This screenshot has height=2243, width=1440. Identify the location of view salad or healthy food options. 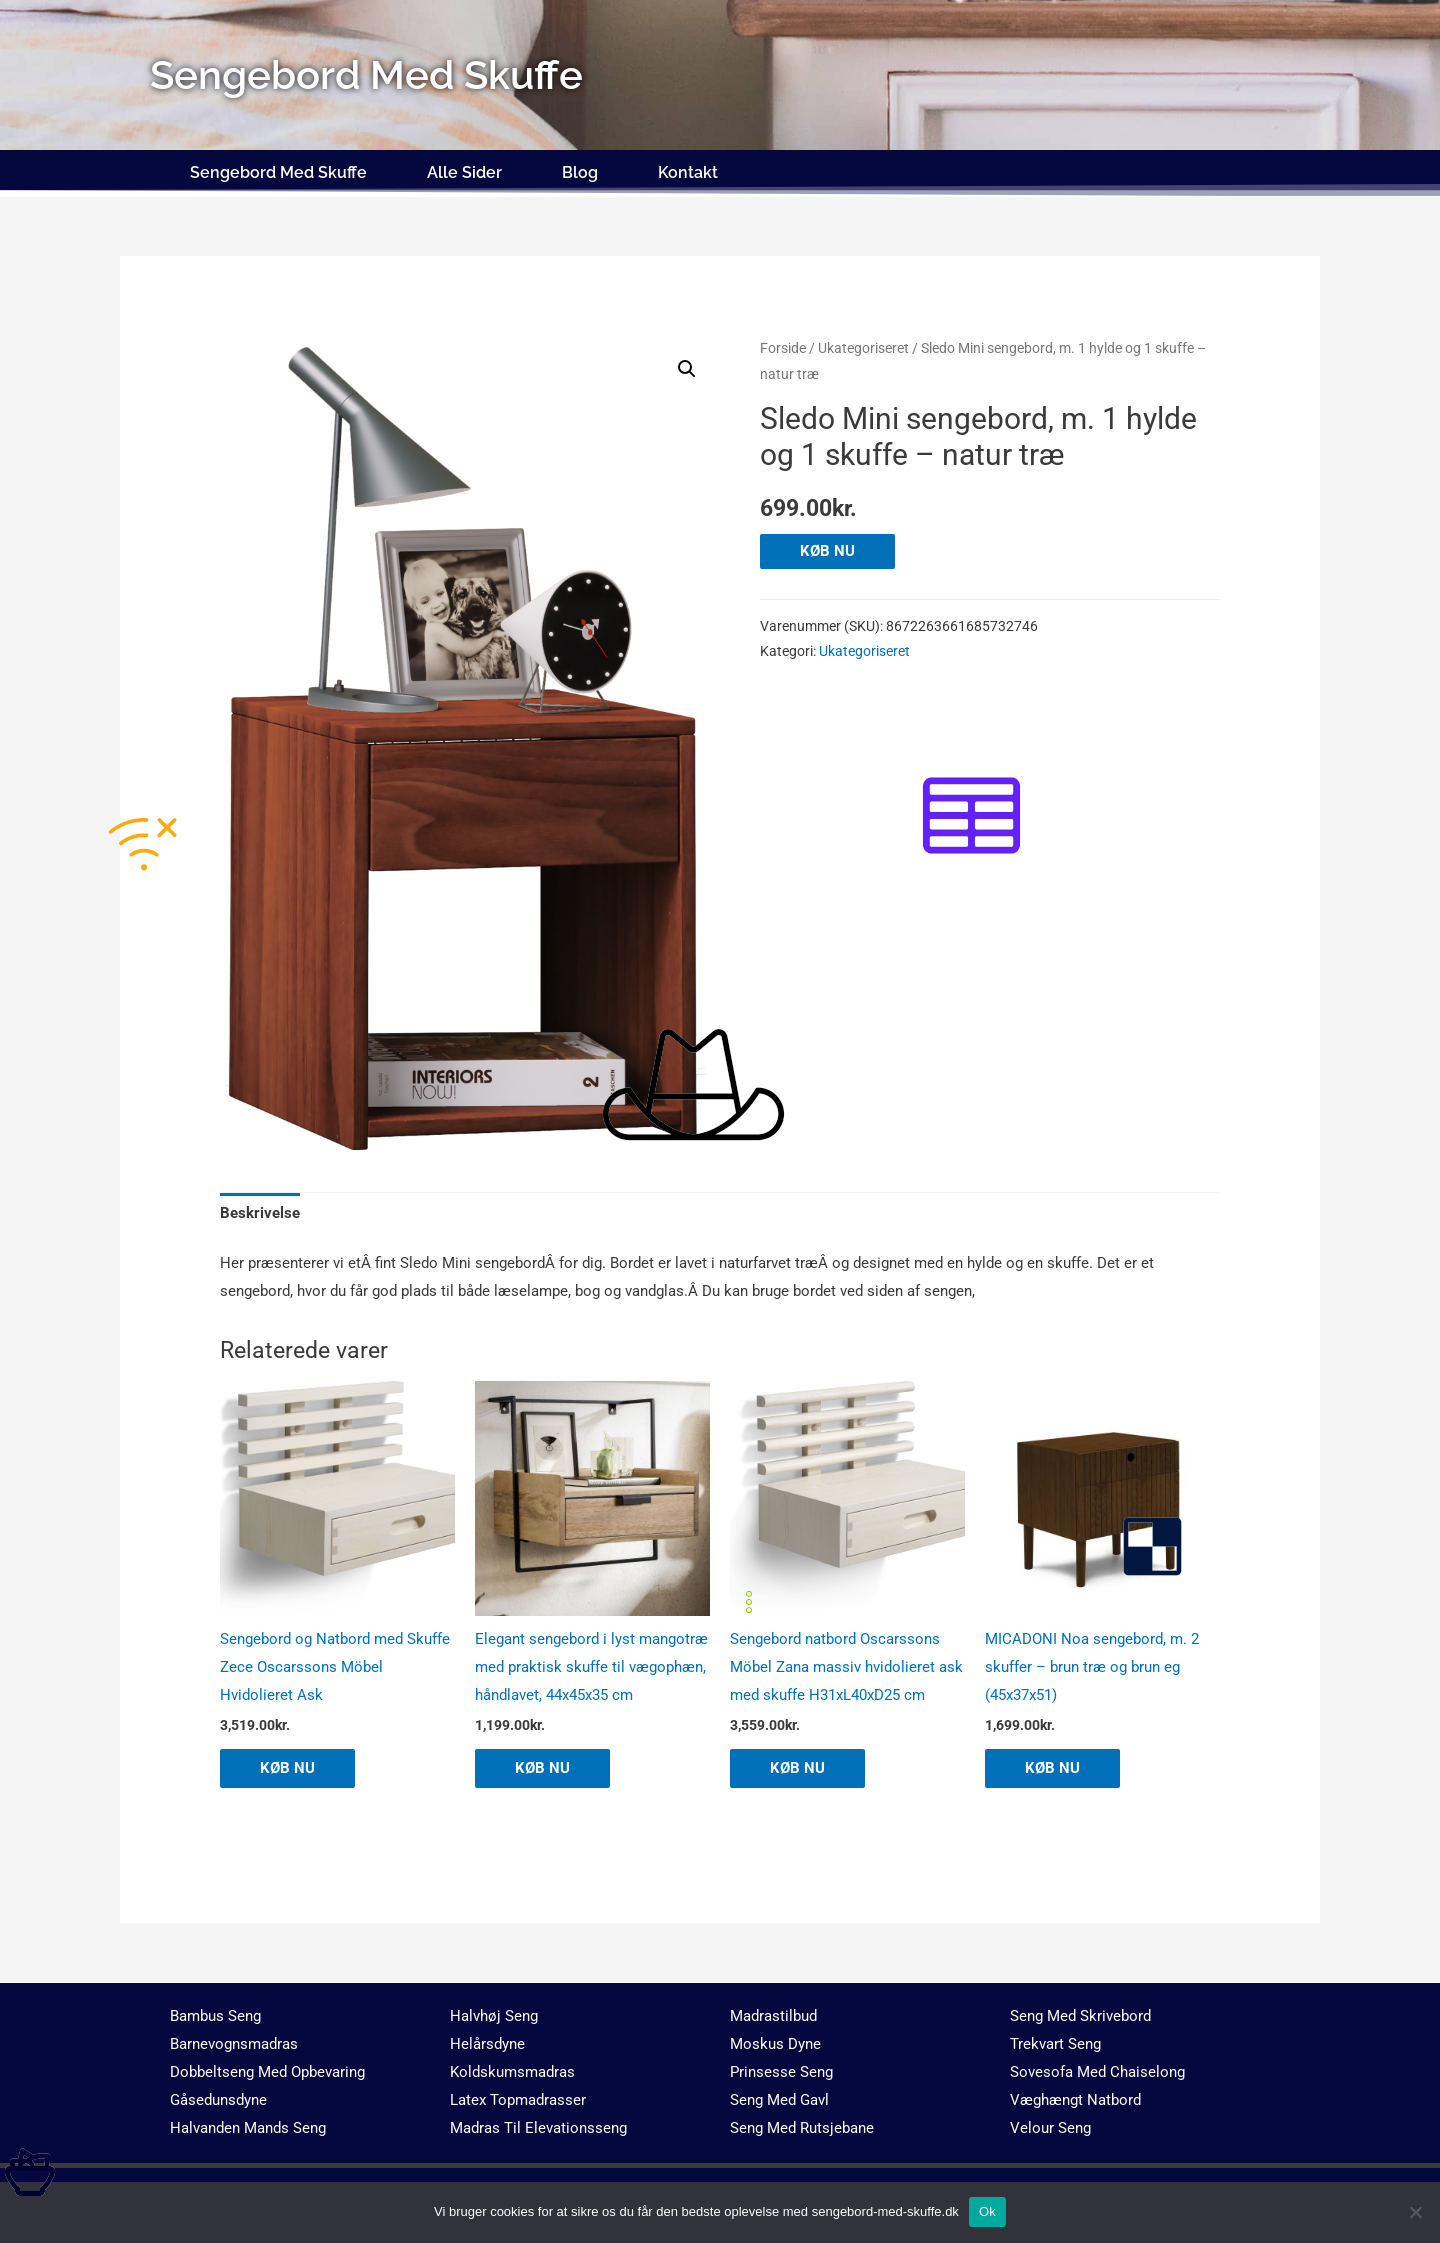
(30, 2171).